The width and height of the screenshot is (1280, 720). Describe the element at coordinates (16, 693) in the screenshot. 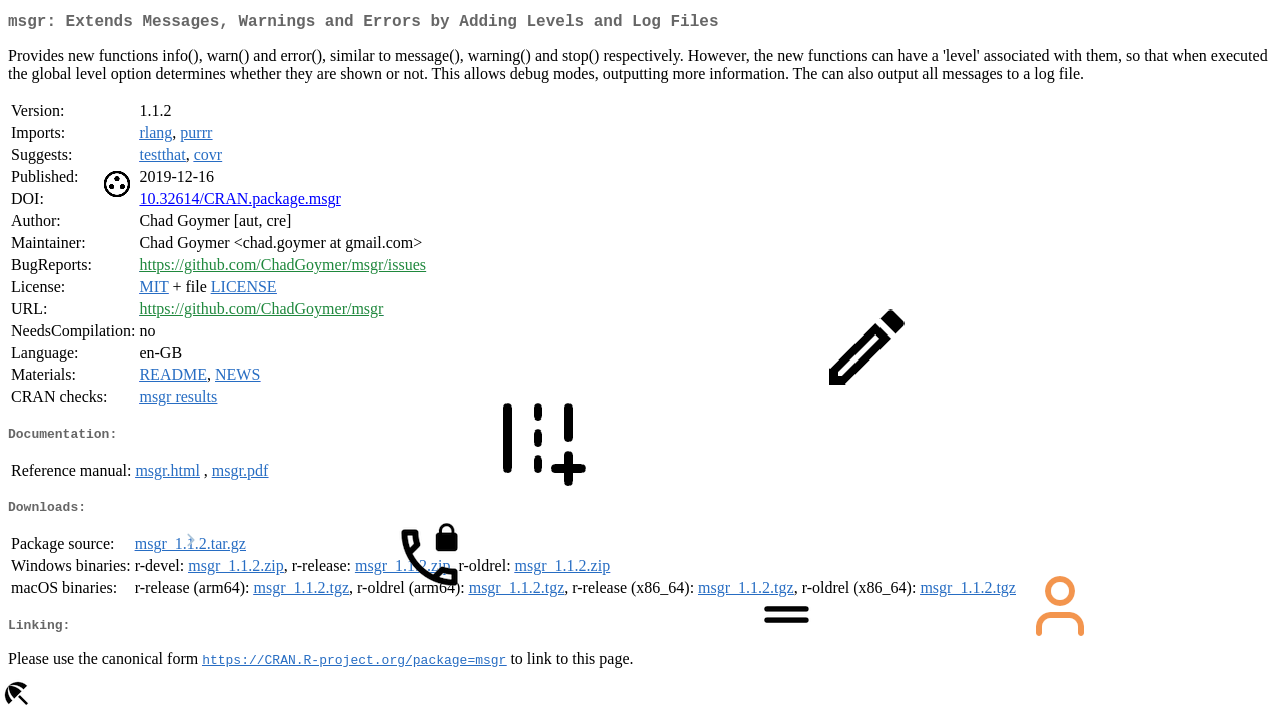

I see `access beach or vacation-related information` at that location.